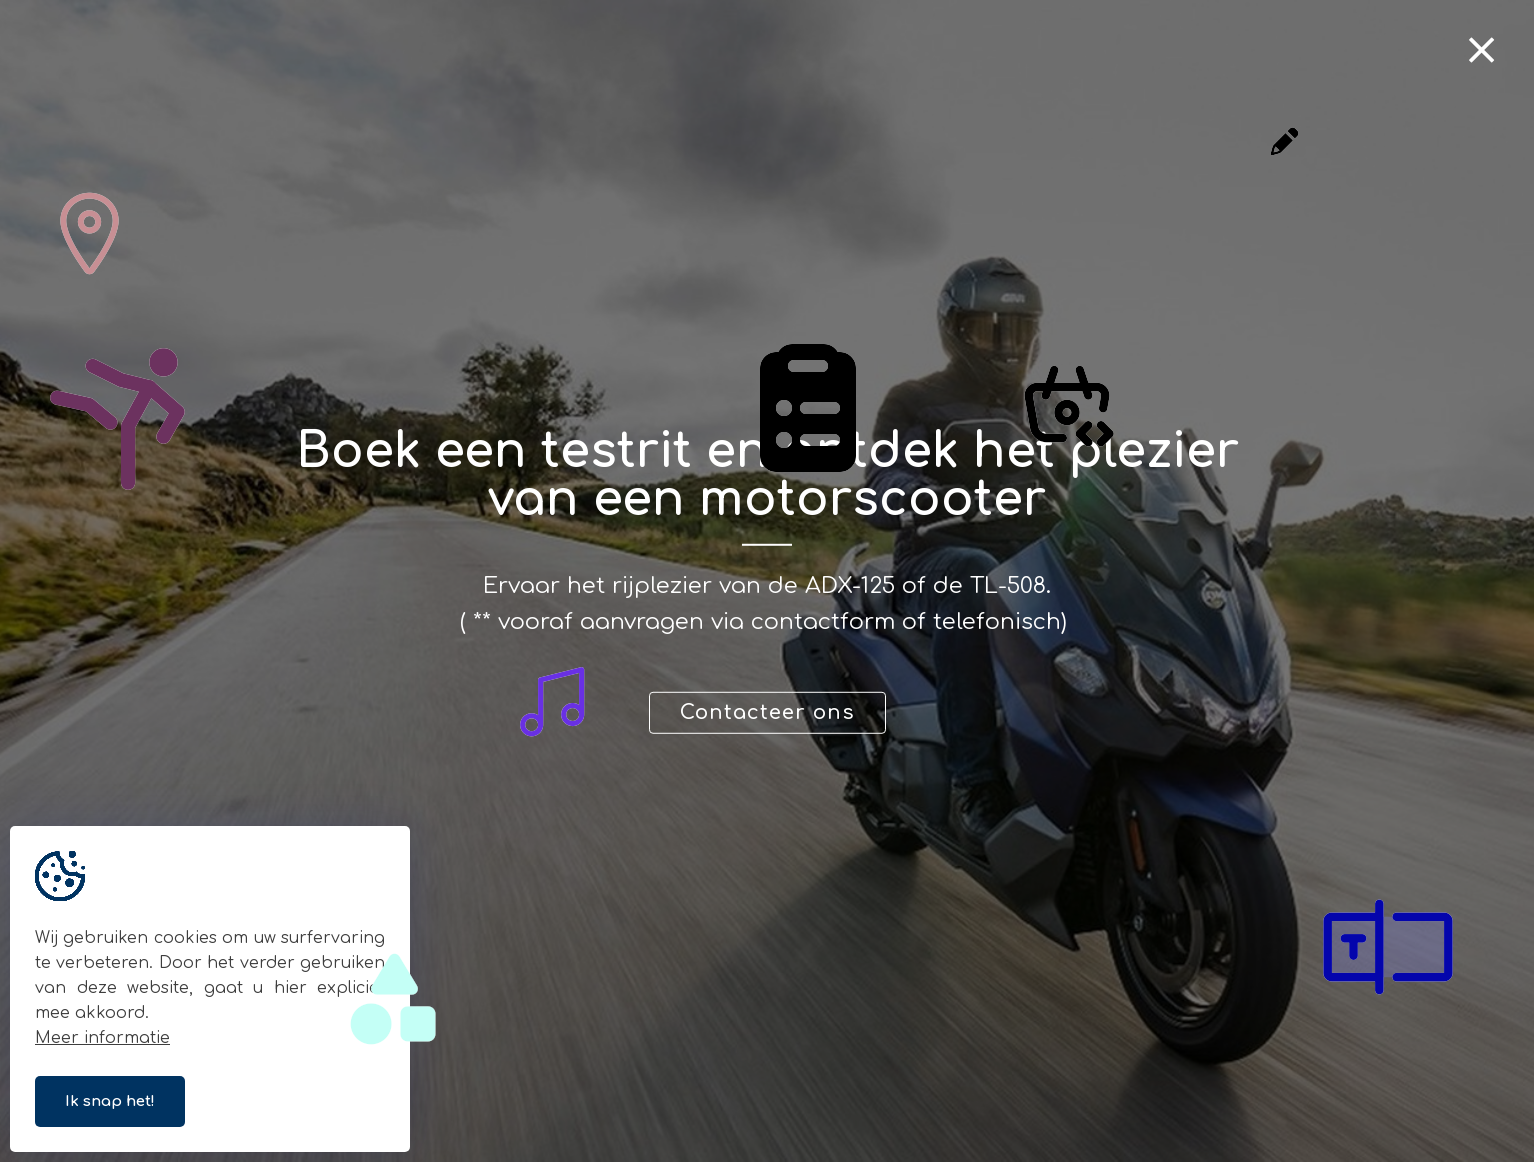 This screenshot has height=1162, width=1534. Describe the element at coordinates (1388, 947) in the screenshot. I see `insert a text input field` at that location.